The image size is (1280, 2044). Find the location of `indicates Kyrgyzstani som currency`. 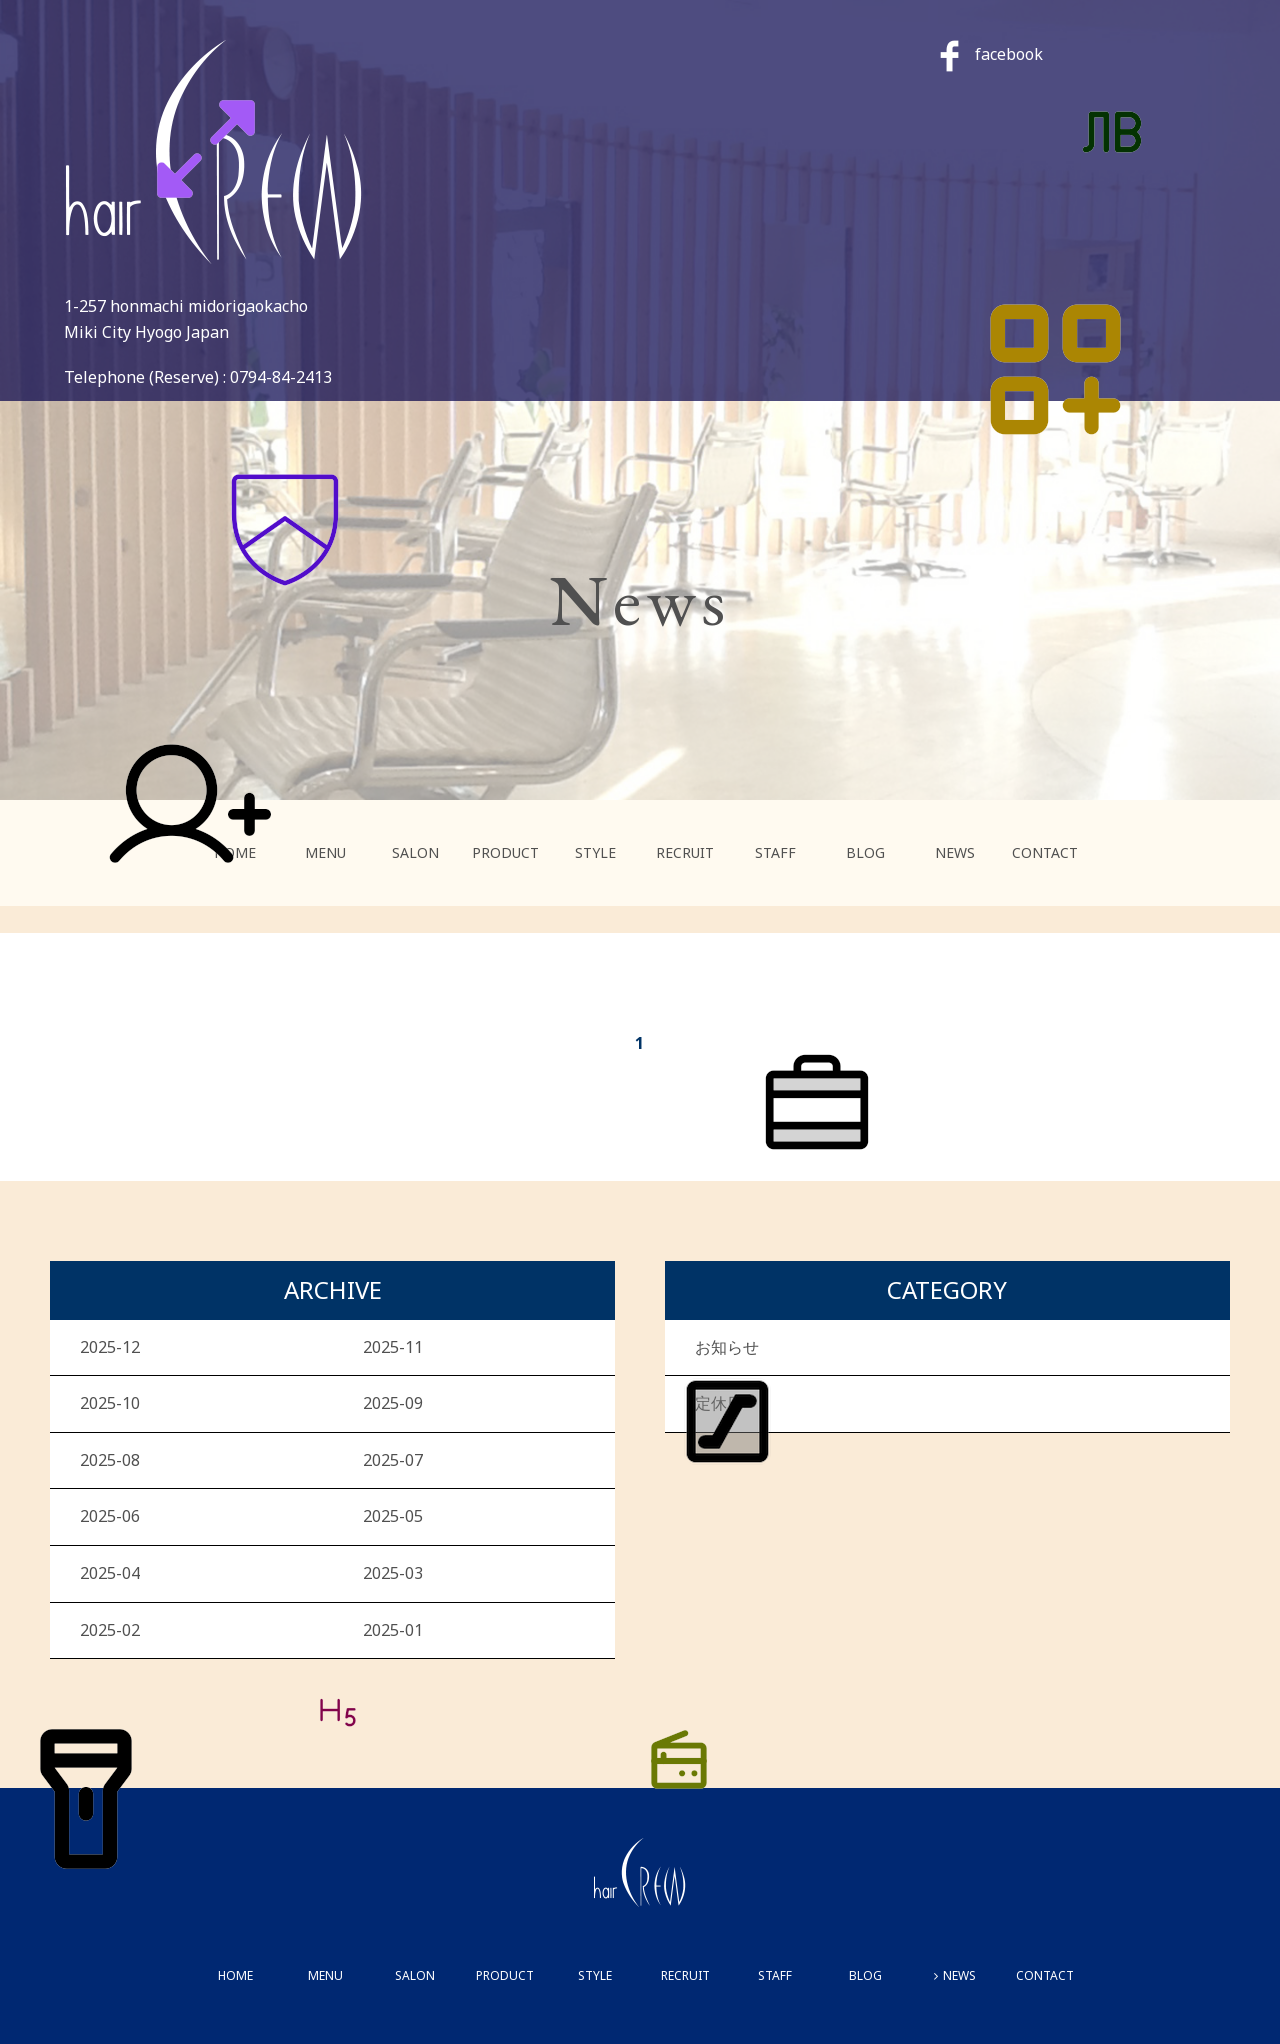

indicates Kyrgyzstani som currency is located at coordinates (1112, 132).